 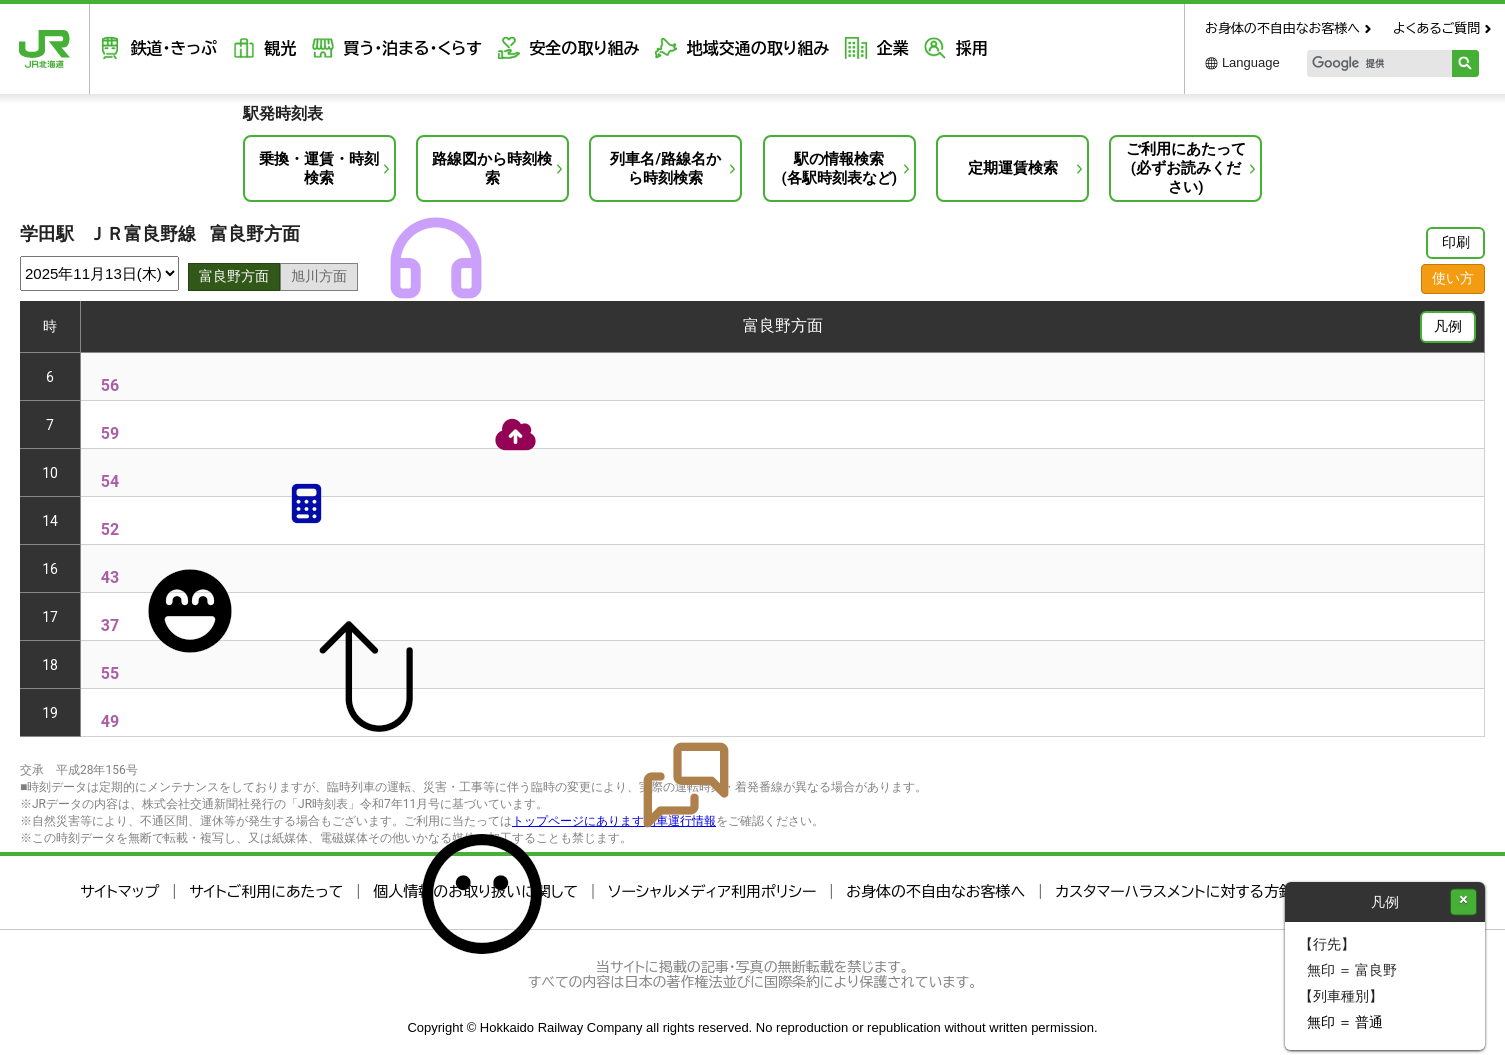 I want to click on open the calculator app, so click(x=306, y=503).